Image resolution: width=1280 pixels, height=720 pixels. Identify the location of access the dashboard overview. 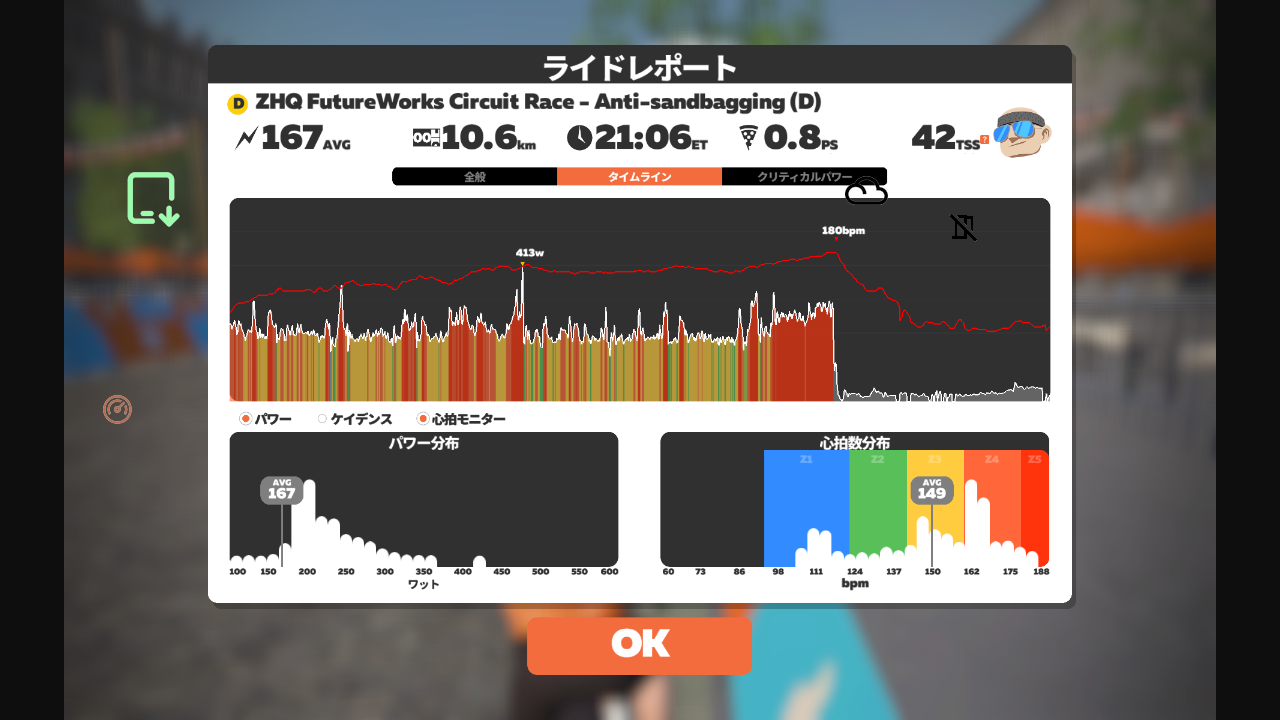
(118, 410).